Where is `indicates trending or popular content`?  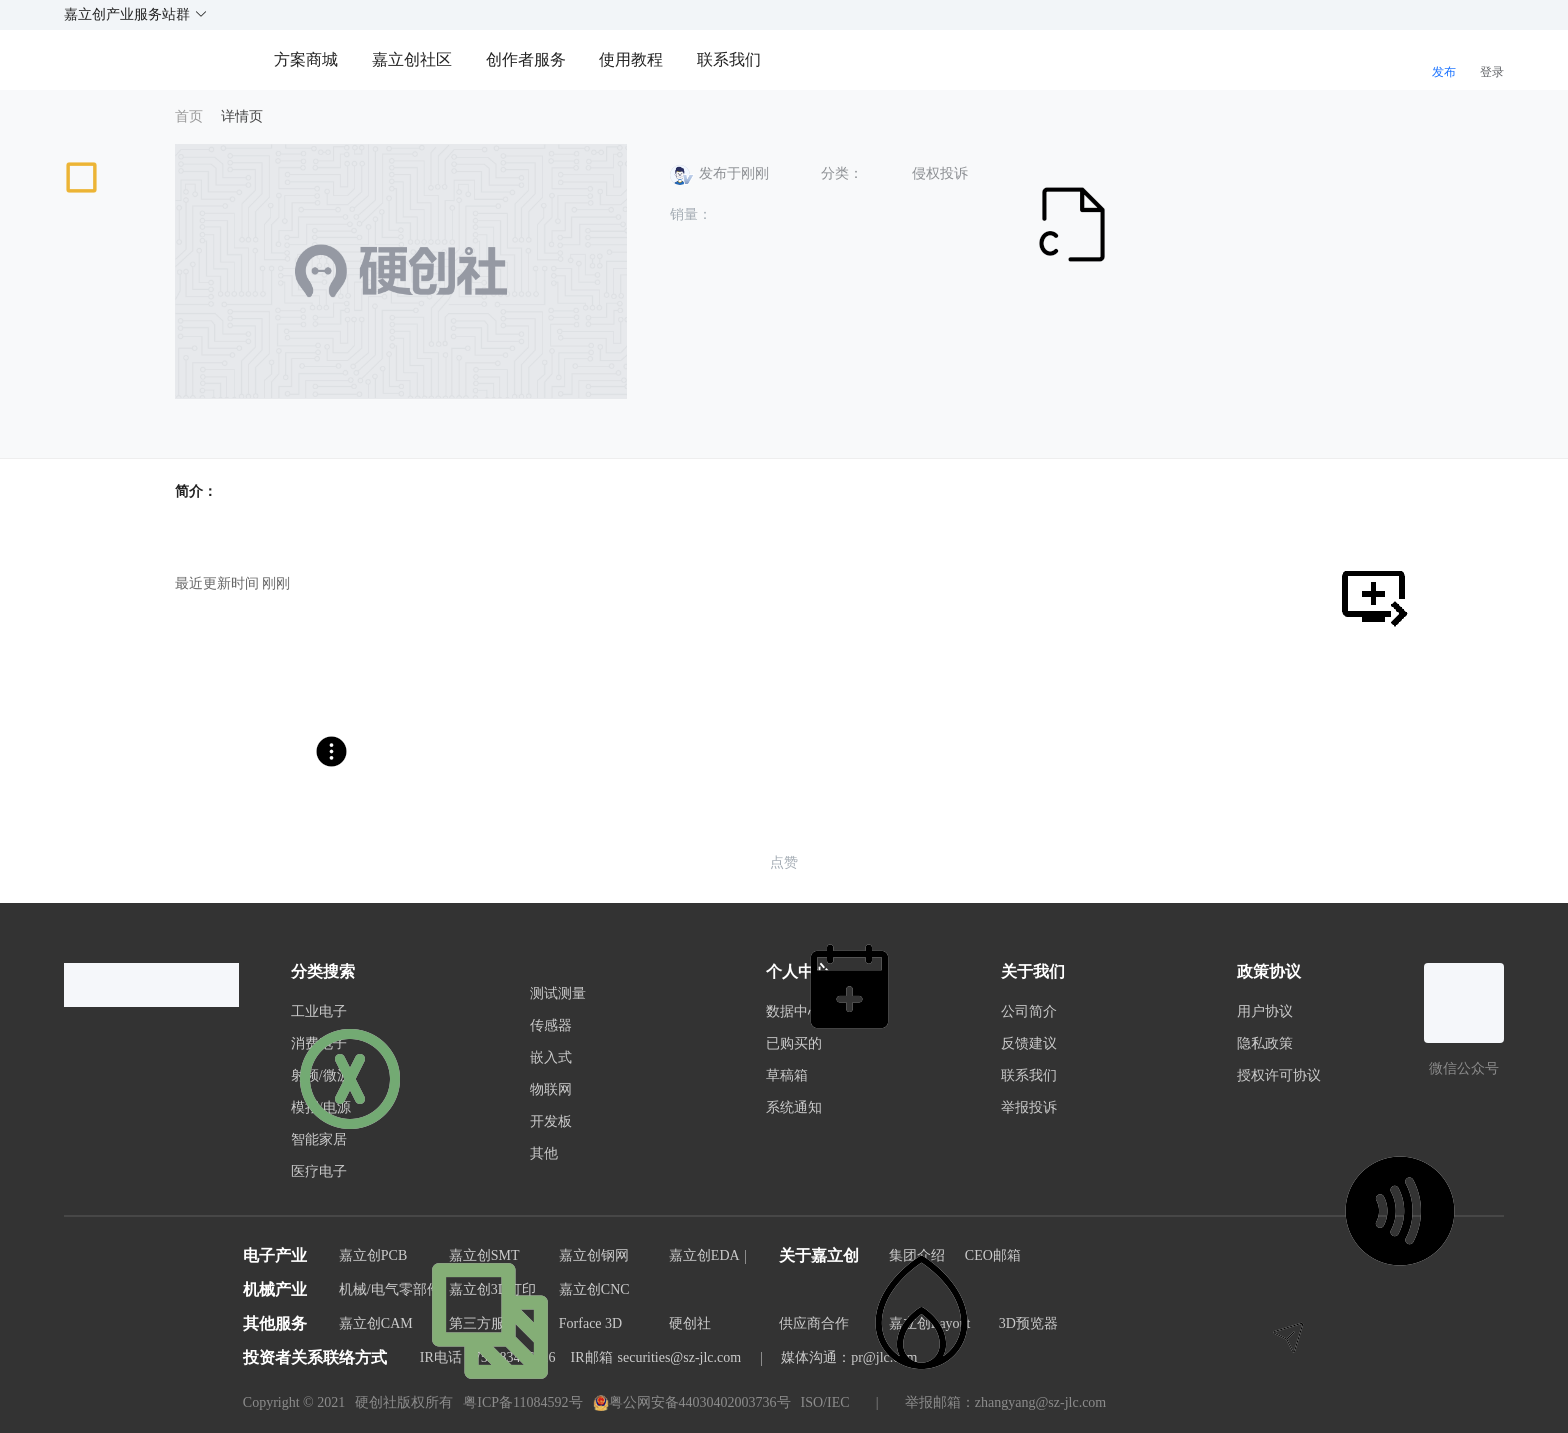 indicates trending or popular content is located at coordinates (921, 1314).